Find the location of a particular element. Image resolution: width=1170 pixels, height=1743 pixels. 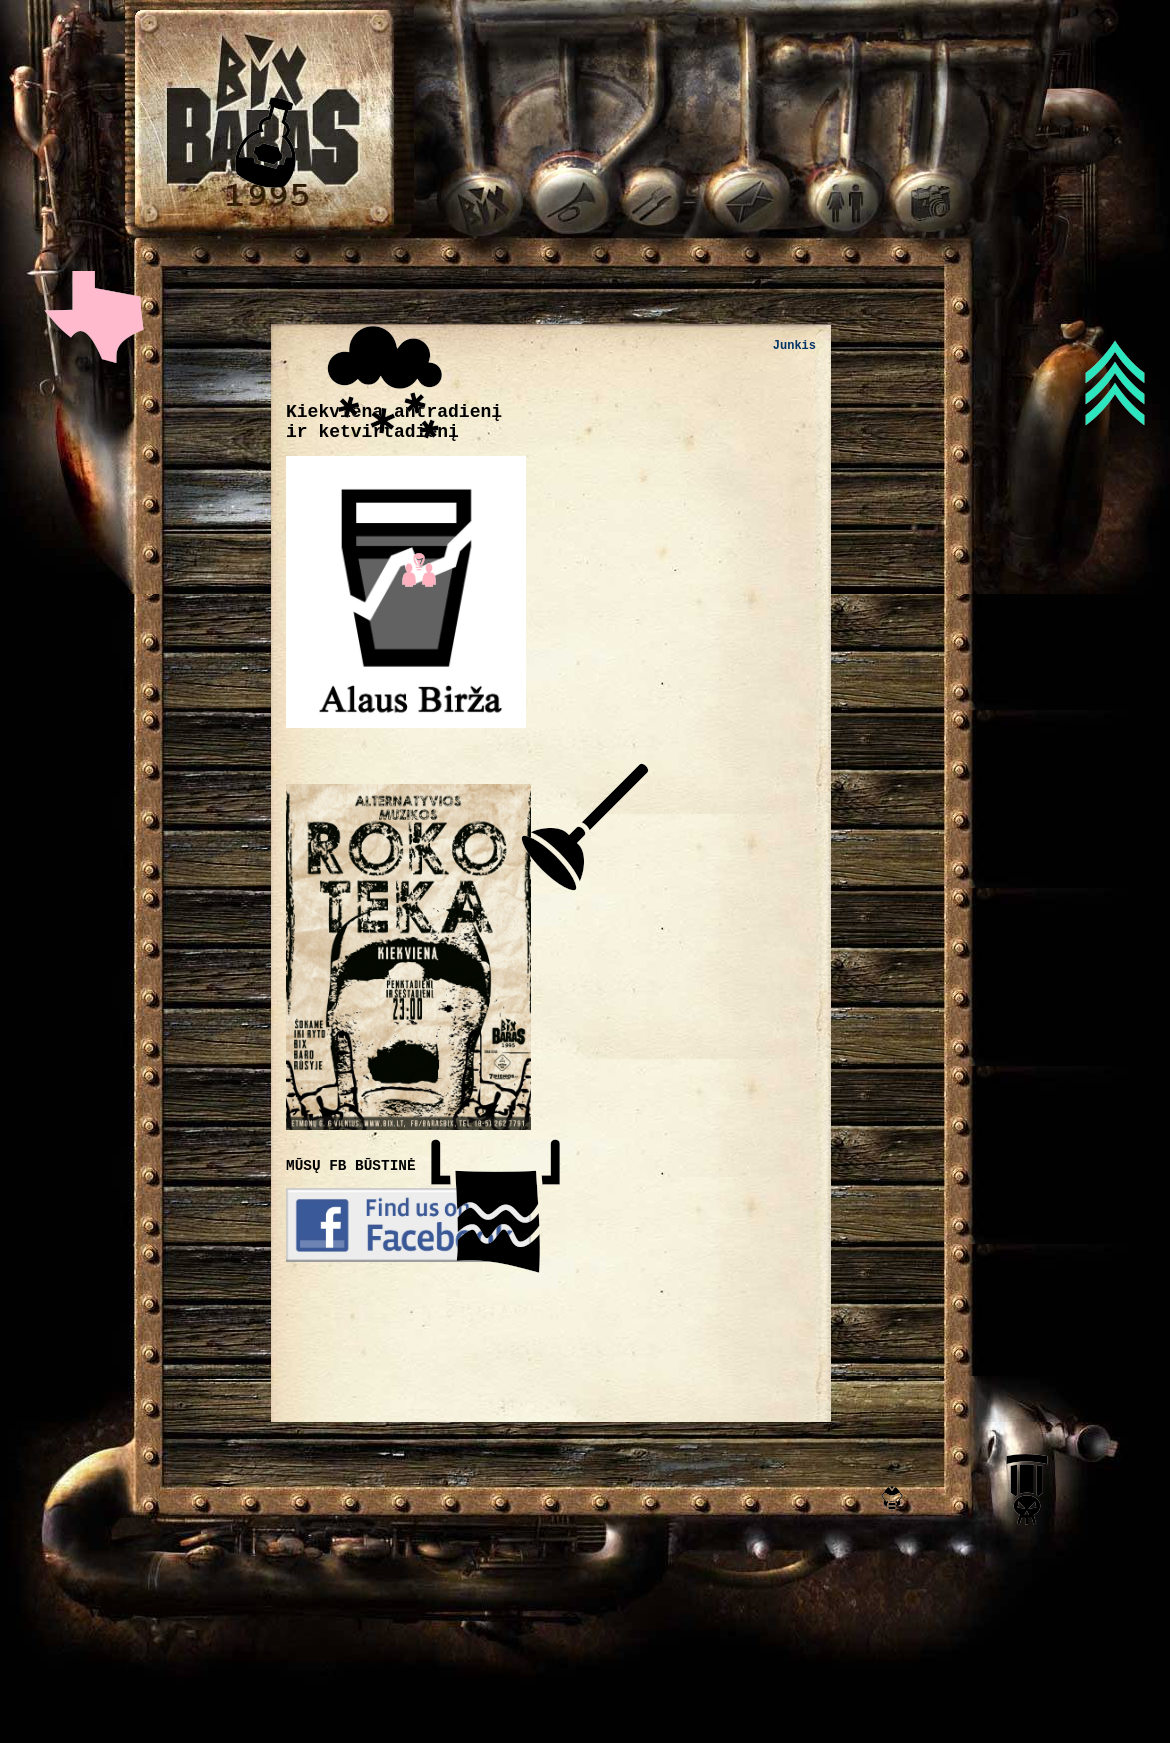

indicates sergeant rank or military status is located at coordinates (1115, 383).